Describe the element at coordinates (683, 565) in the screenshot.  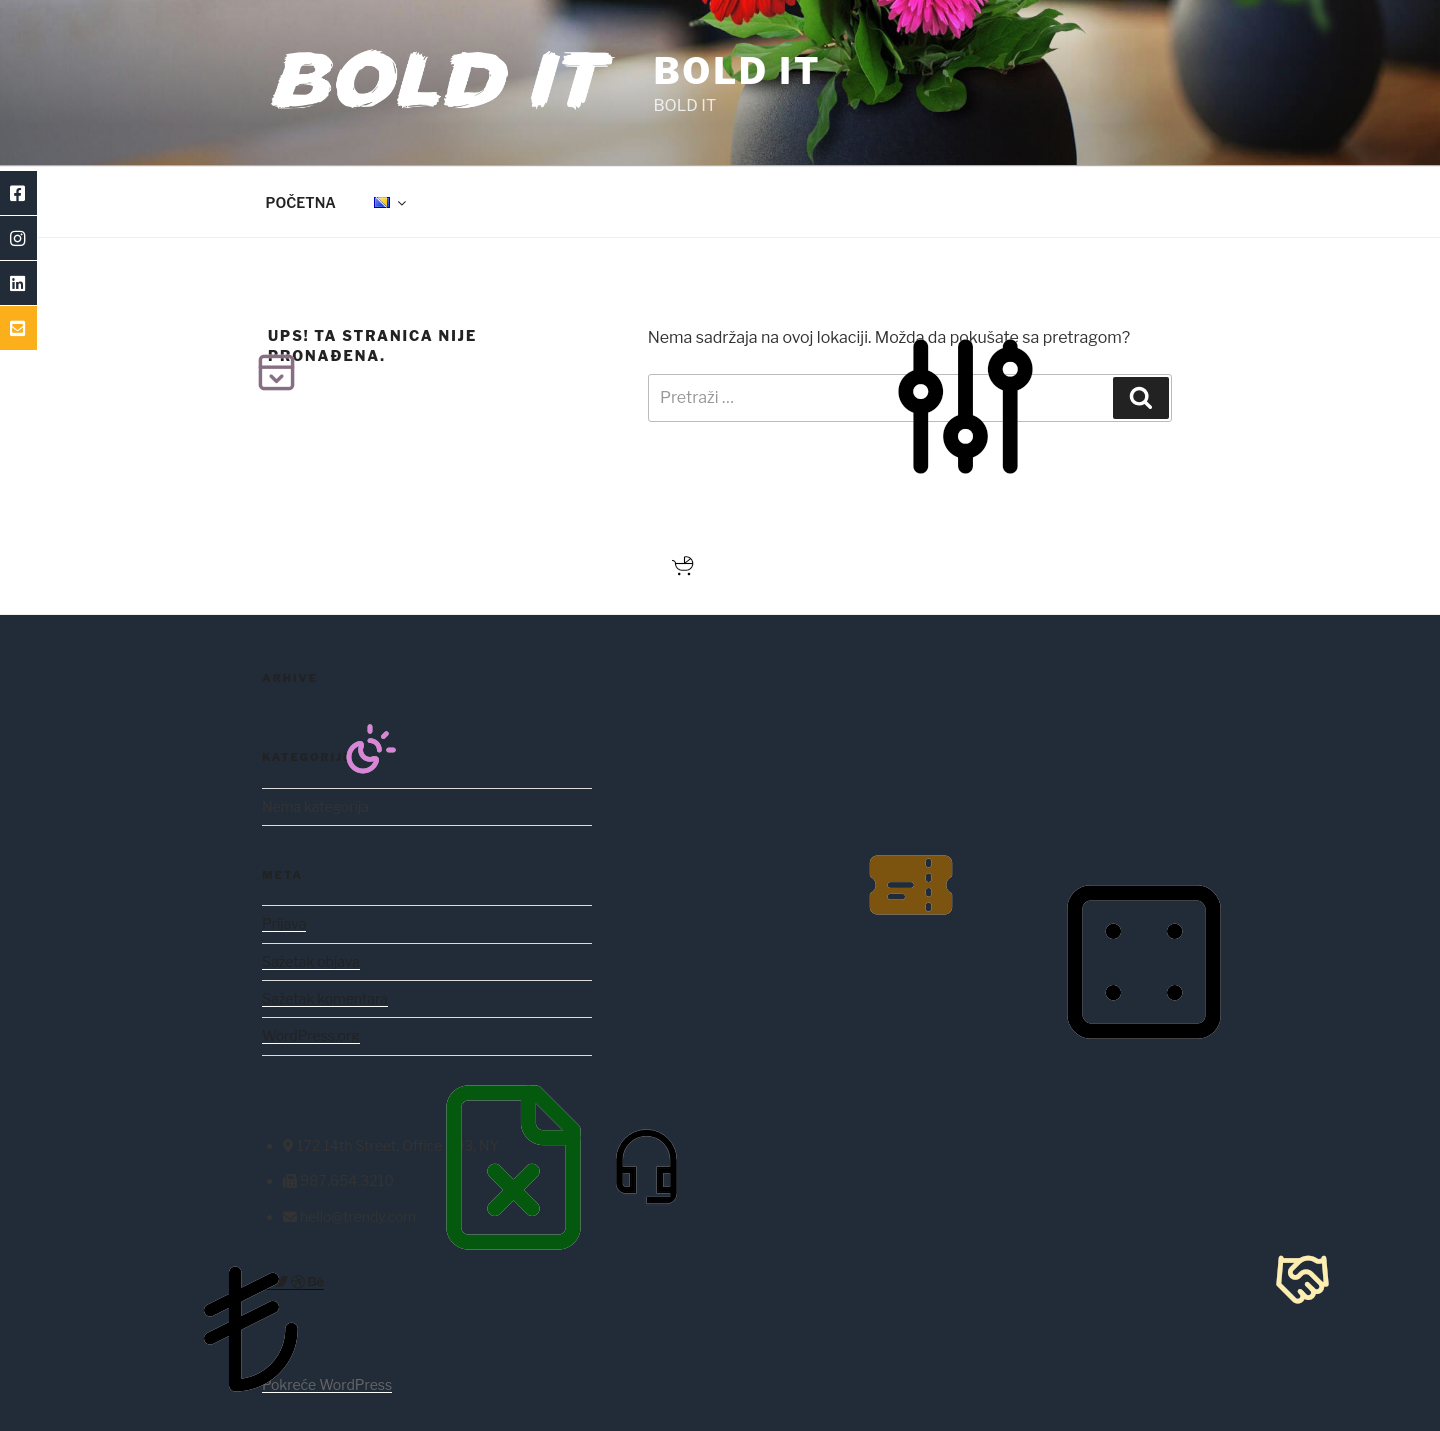
I see `access baby or parenting-related features` at that location.